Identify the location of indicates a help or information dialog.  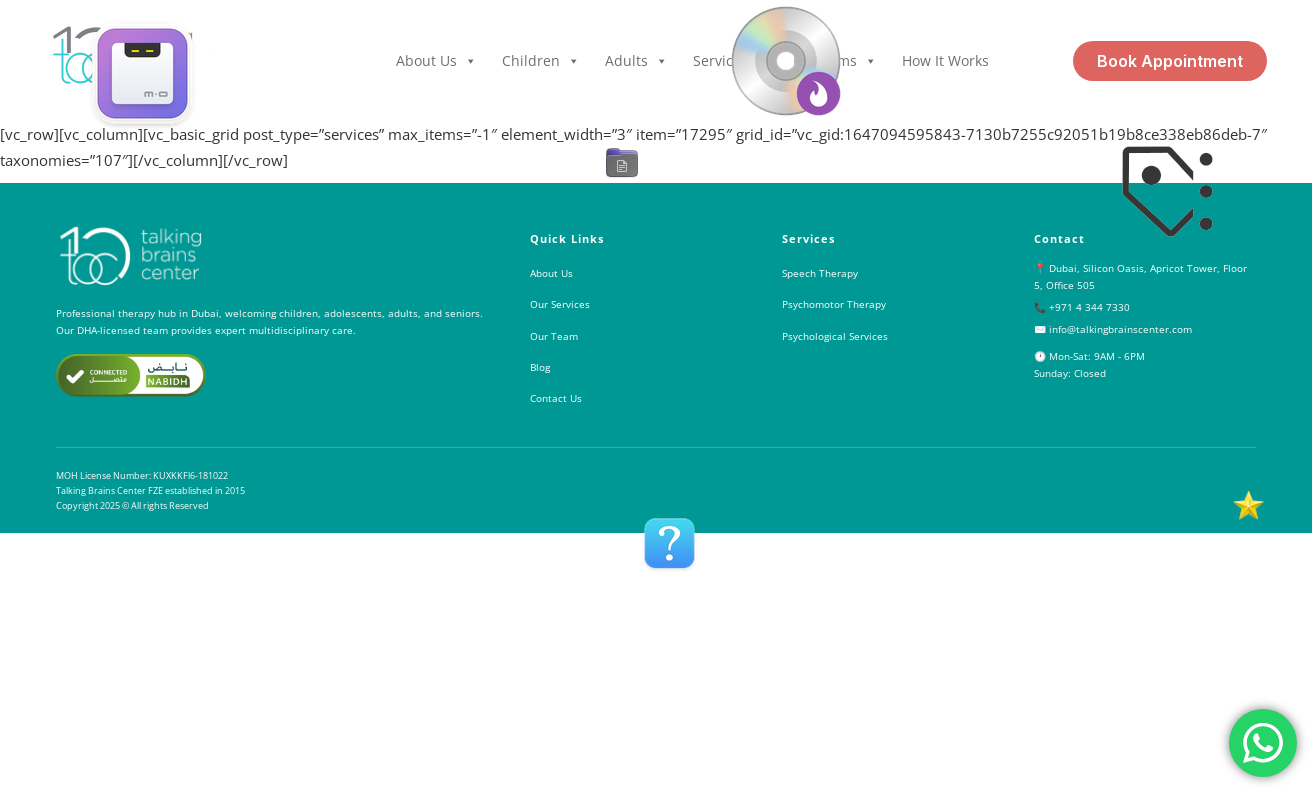
(669, 544).